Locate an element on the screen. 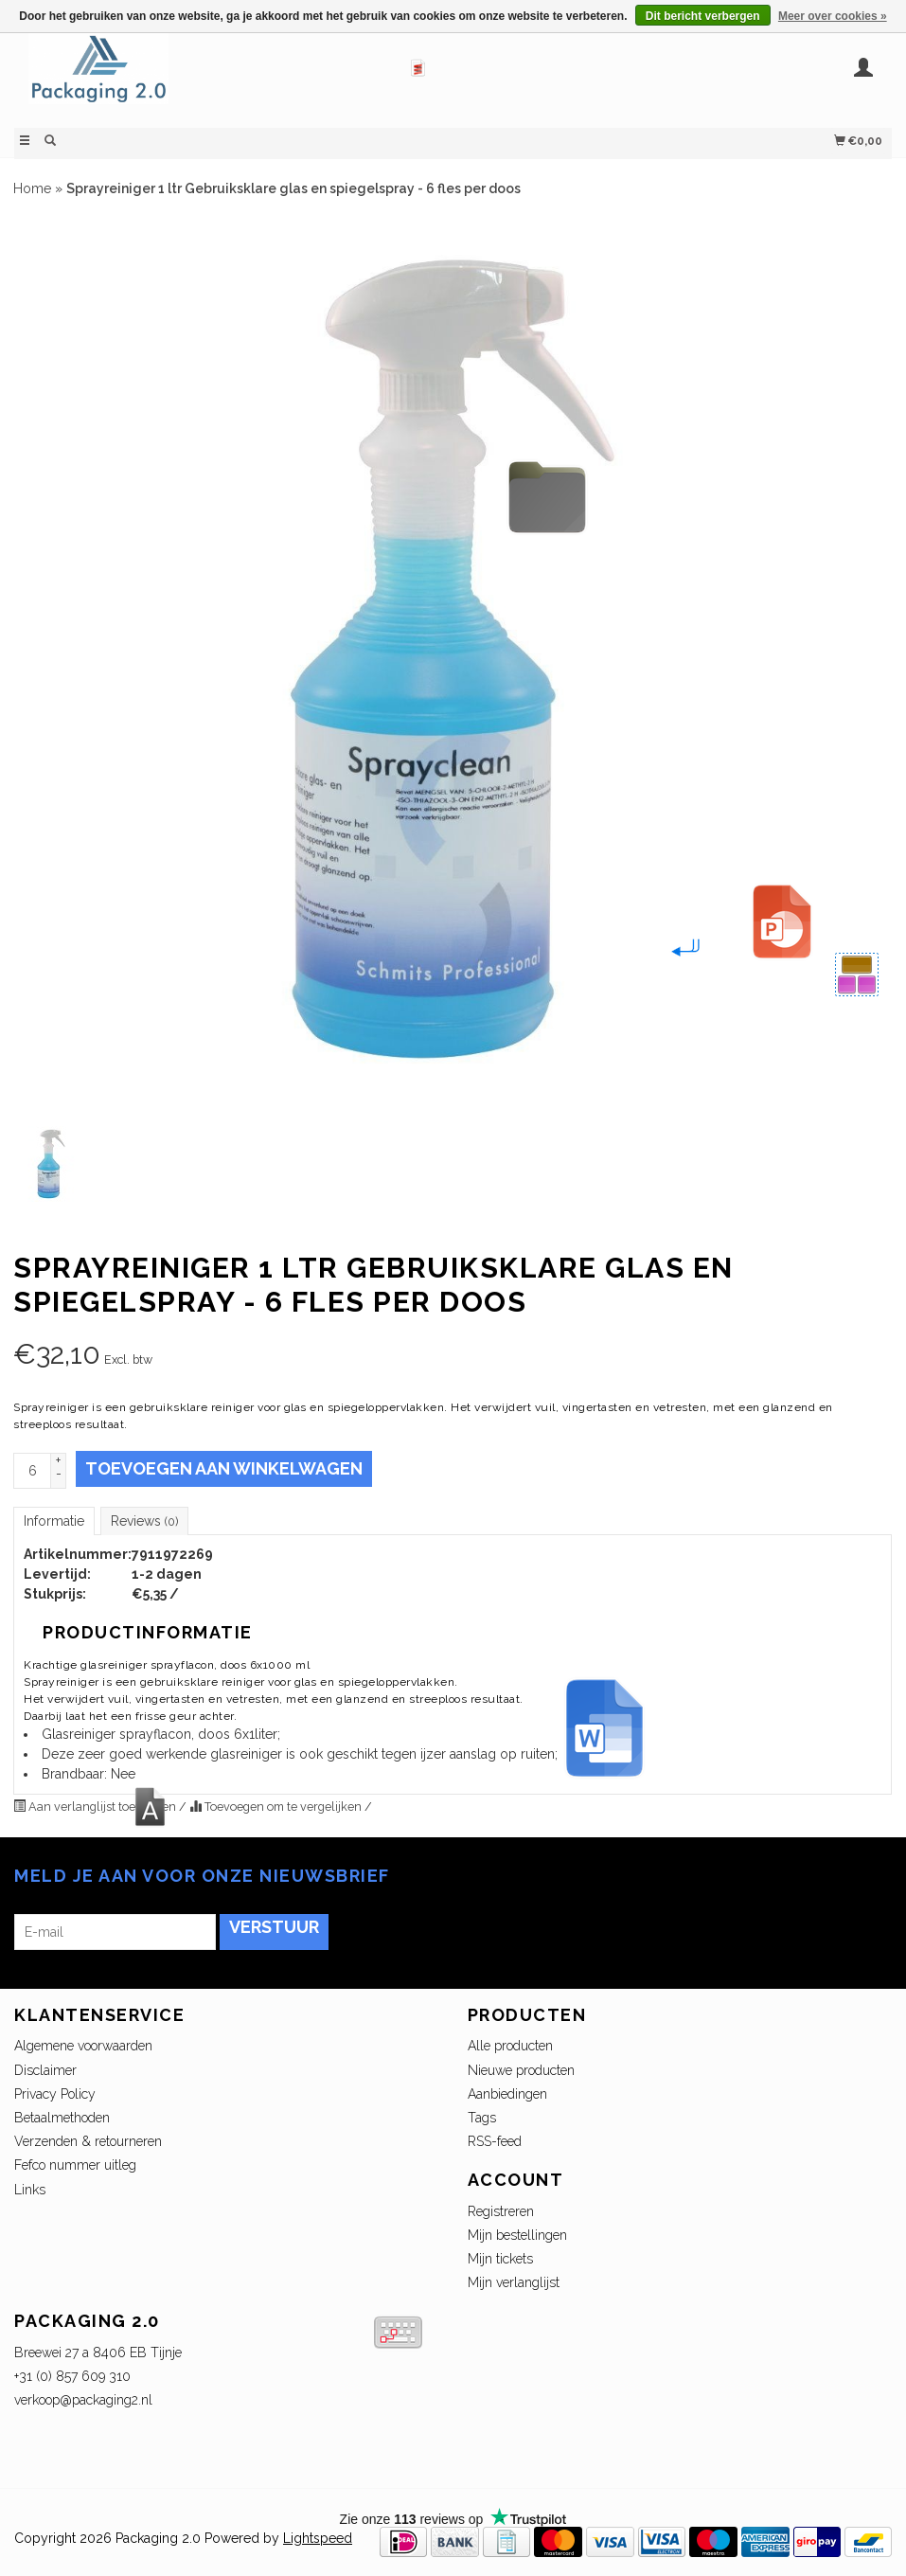 This screenshot has width=906, height=2576. configure keyboard shortcuts is located at coordinates (398, 2332).